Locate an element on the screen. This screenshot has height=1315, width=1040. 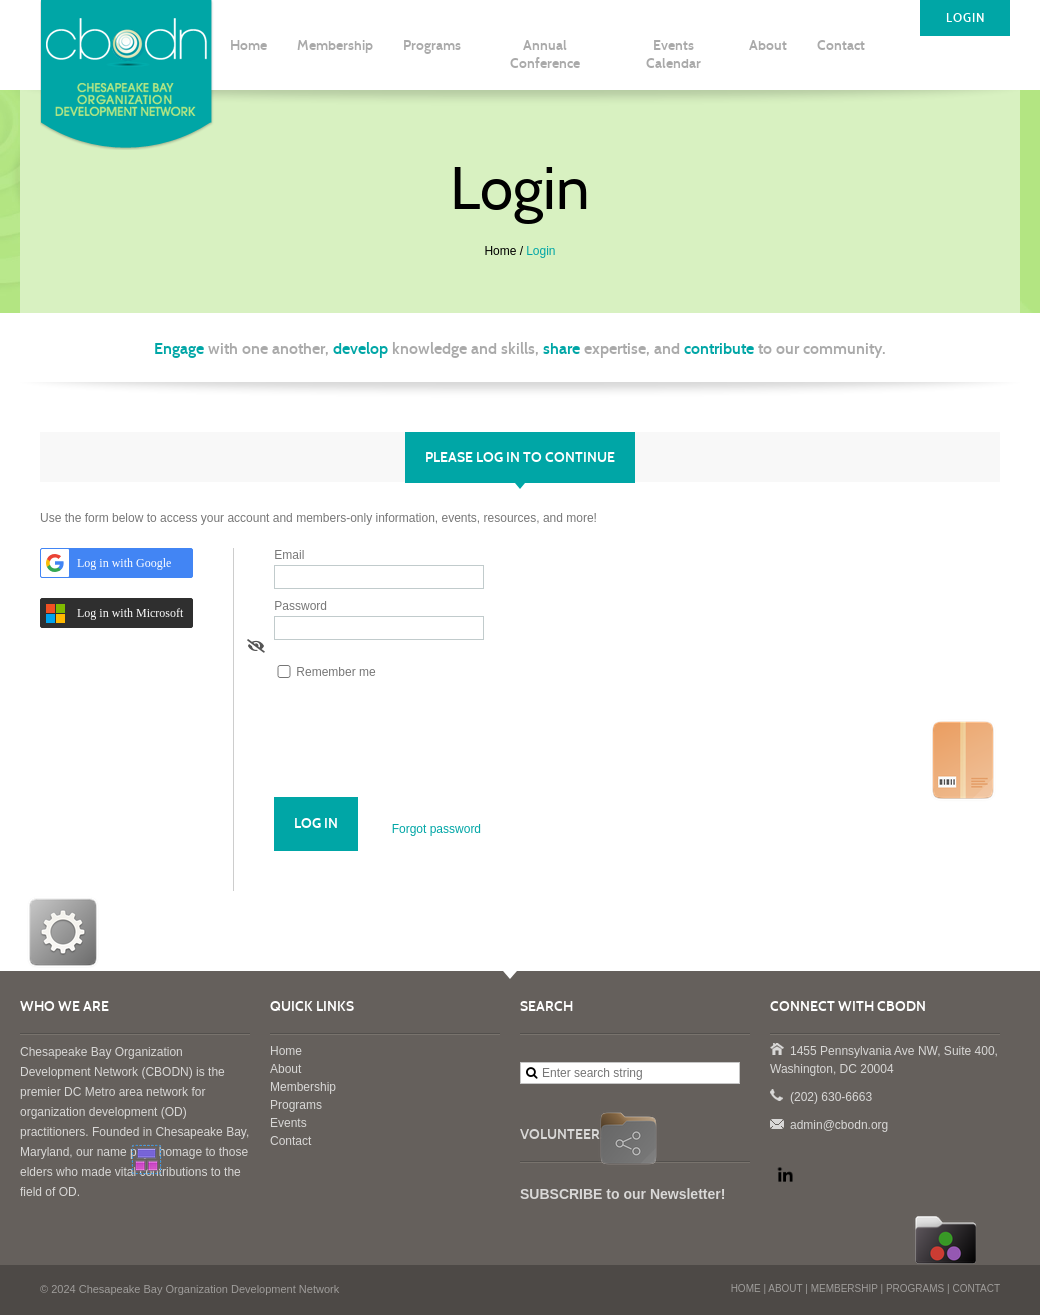
executable file or application ready to run is located at coordinates (63, 932).